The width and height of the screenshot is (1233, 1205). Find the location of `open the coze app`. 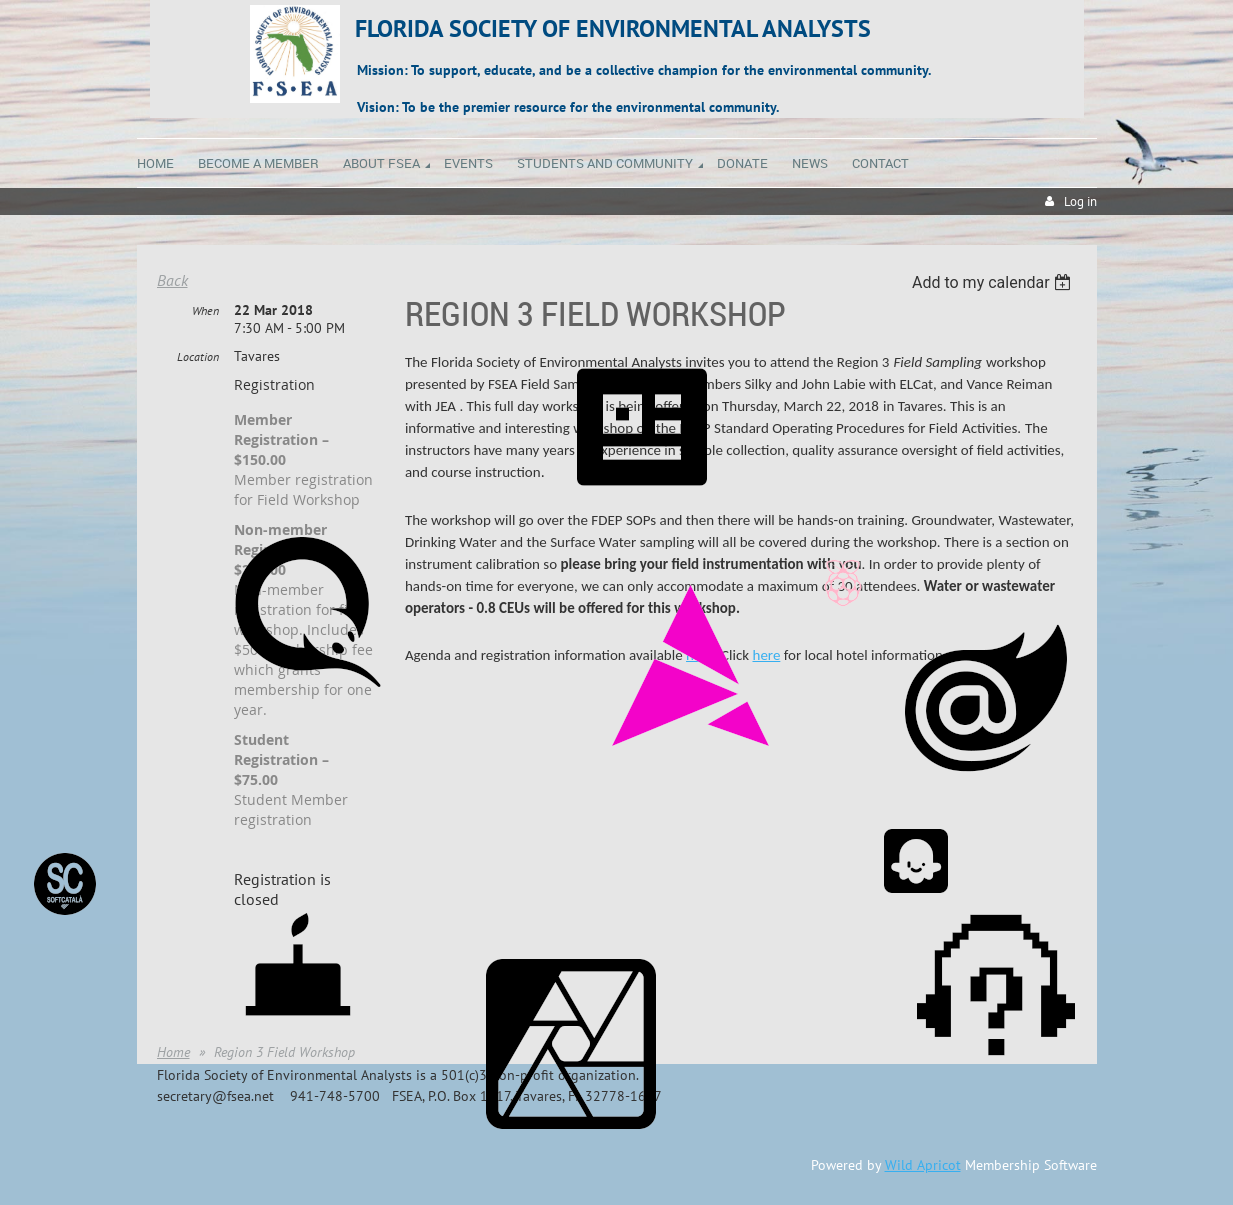

open the coze app is located at coordinates (916, 861).